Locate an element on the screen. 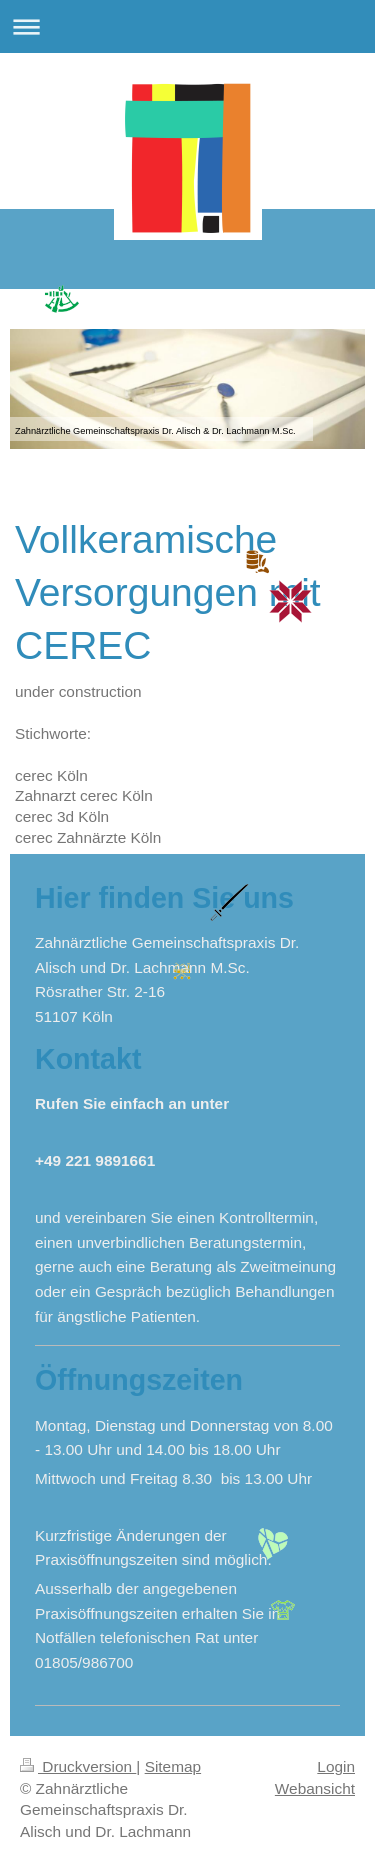 This screenshot has width=375, height=1863. access navigation or mapping tools is located at coordinates (62, 299).